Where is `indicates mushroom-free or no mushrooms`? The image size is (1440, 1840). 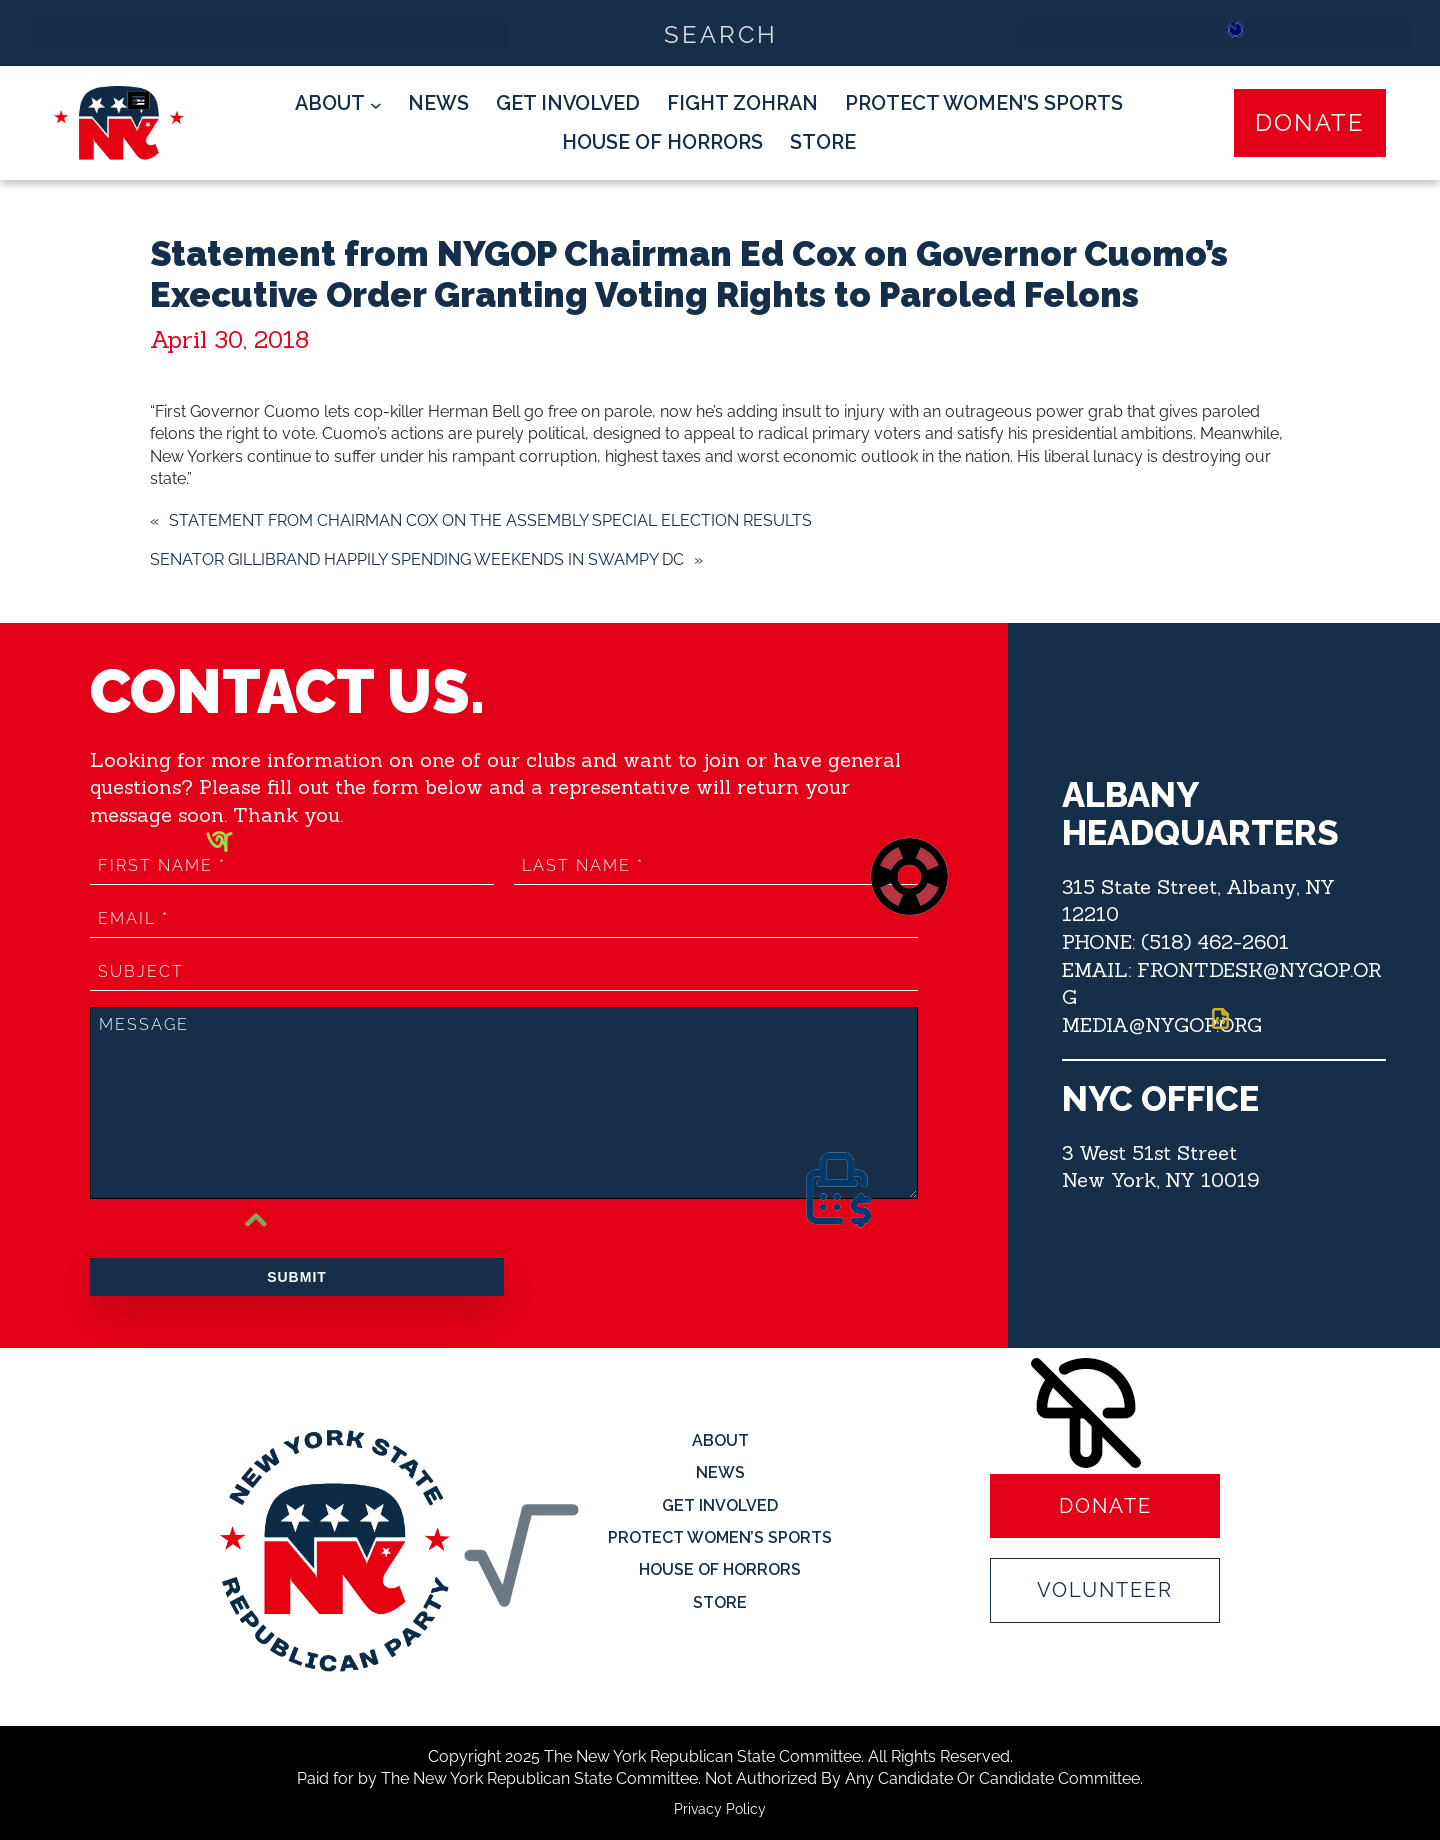 indicates mushroom-free or no mushrooms is located at coordinates (1086, 1413).